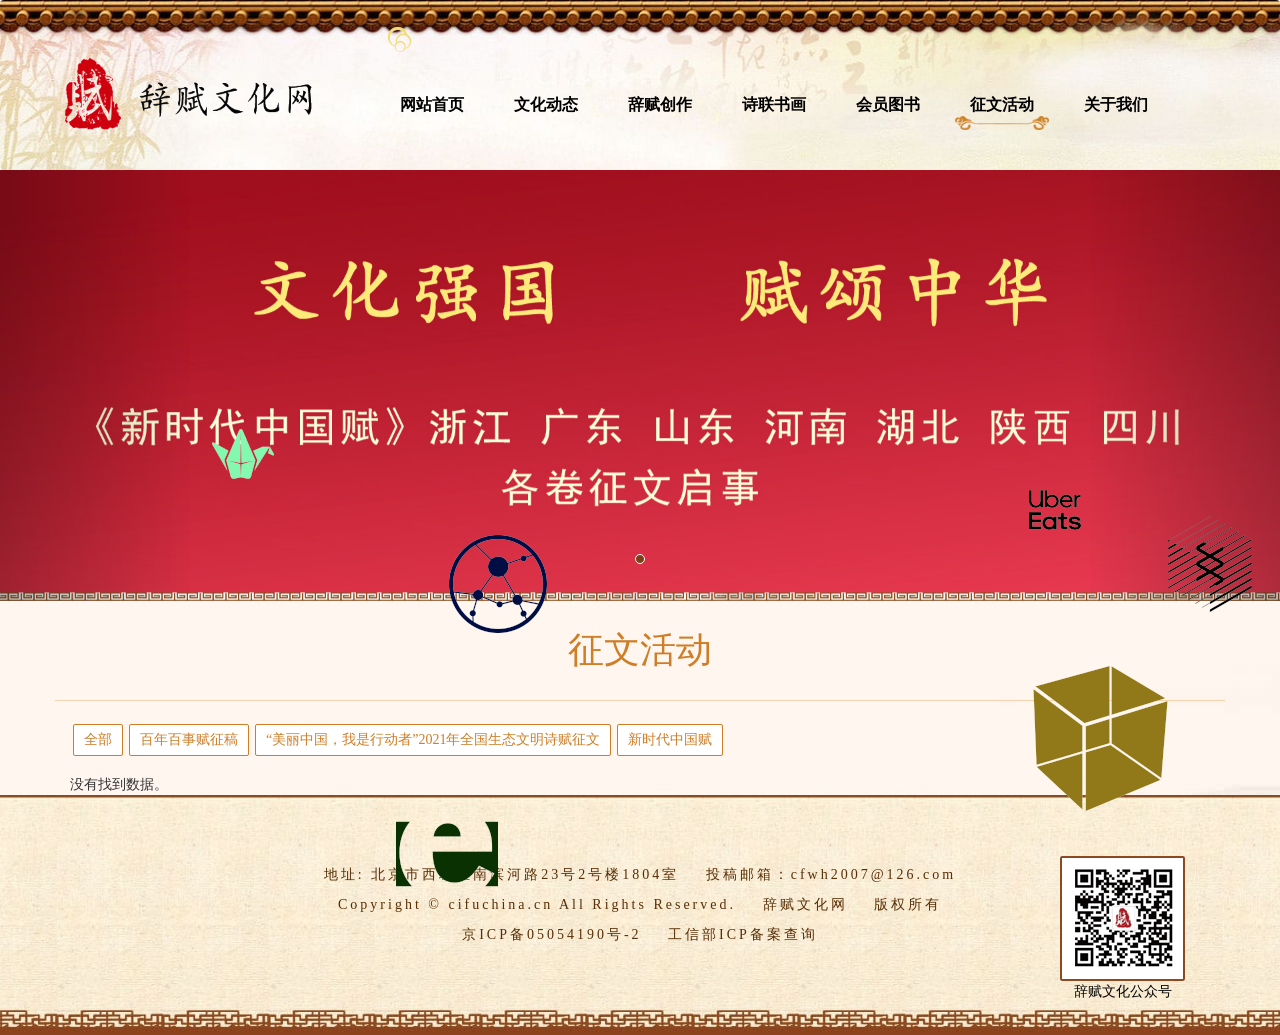  What do you see at coordinates (1055, 510) in the screenshot?
I see `open the Uber Eats app` at bounding box center [1055, 510].